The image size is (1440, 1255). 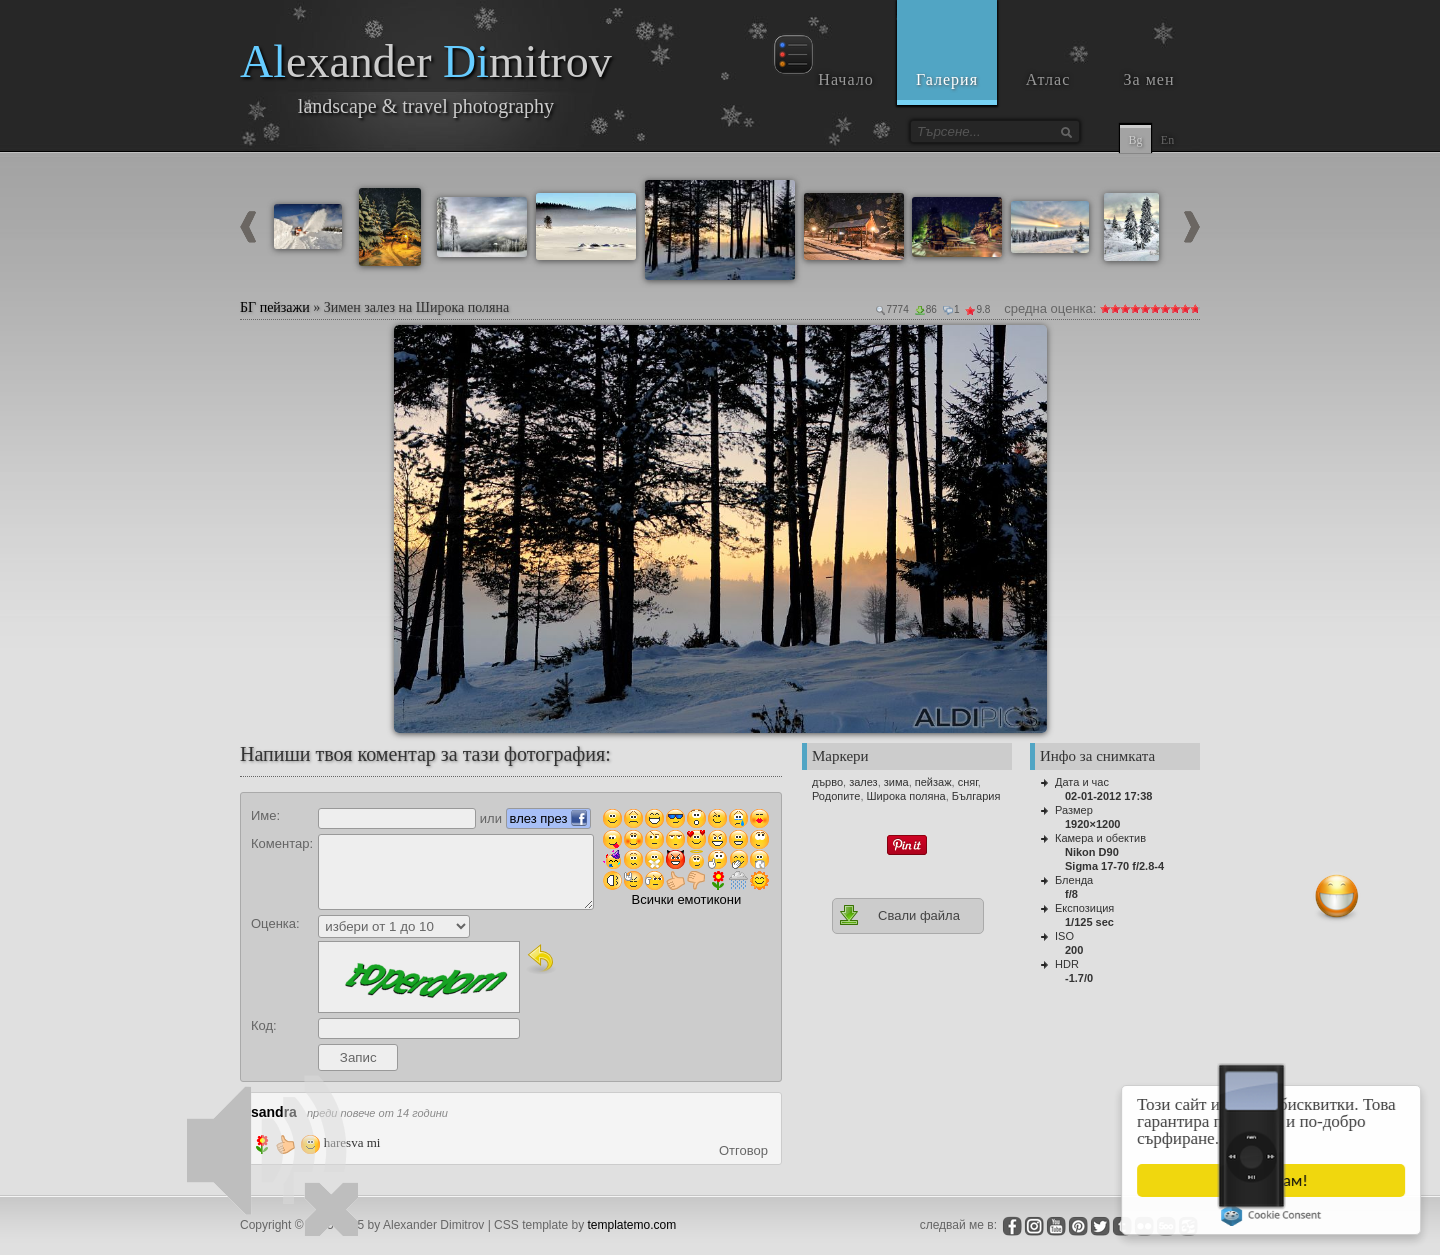 What do you see at coordinates (1337, 898) in the screenshot?
I see `react with laughter to a message` at bounding box center [1337, 898].